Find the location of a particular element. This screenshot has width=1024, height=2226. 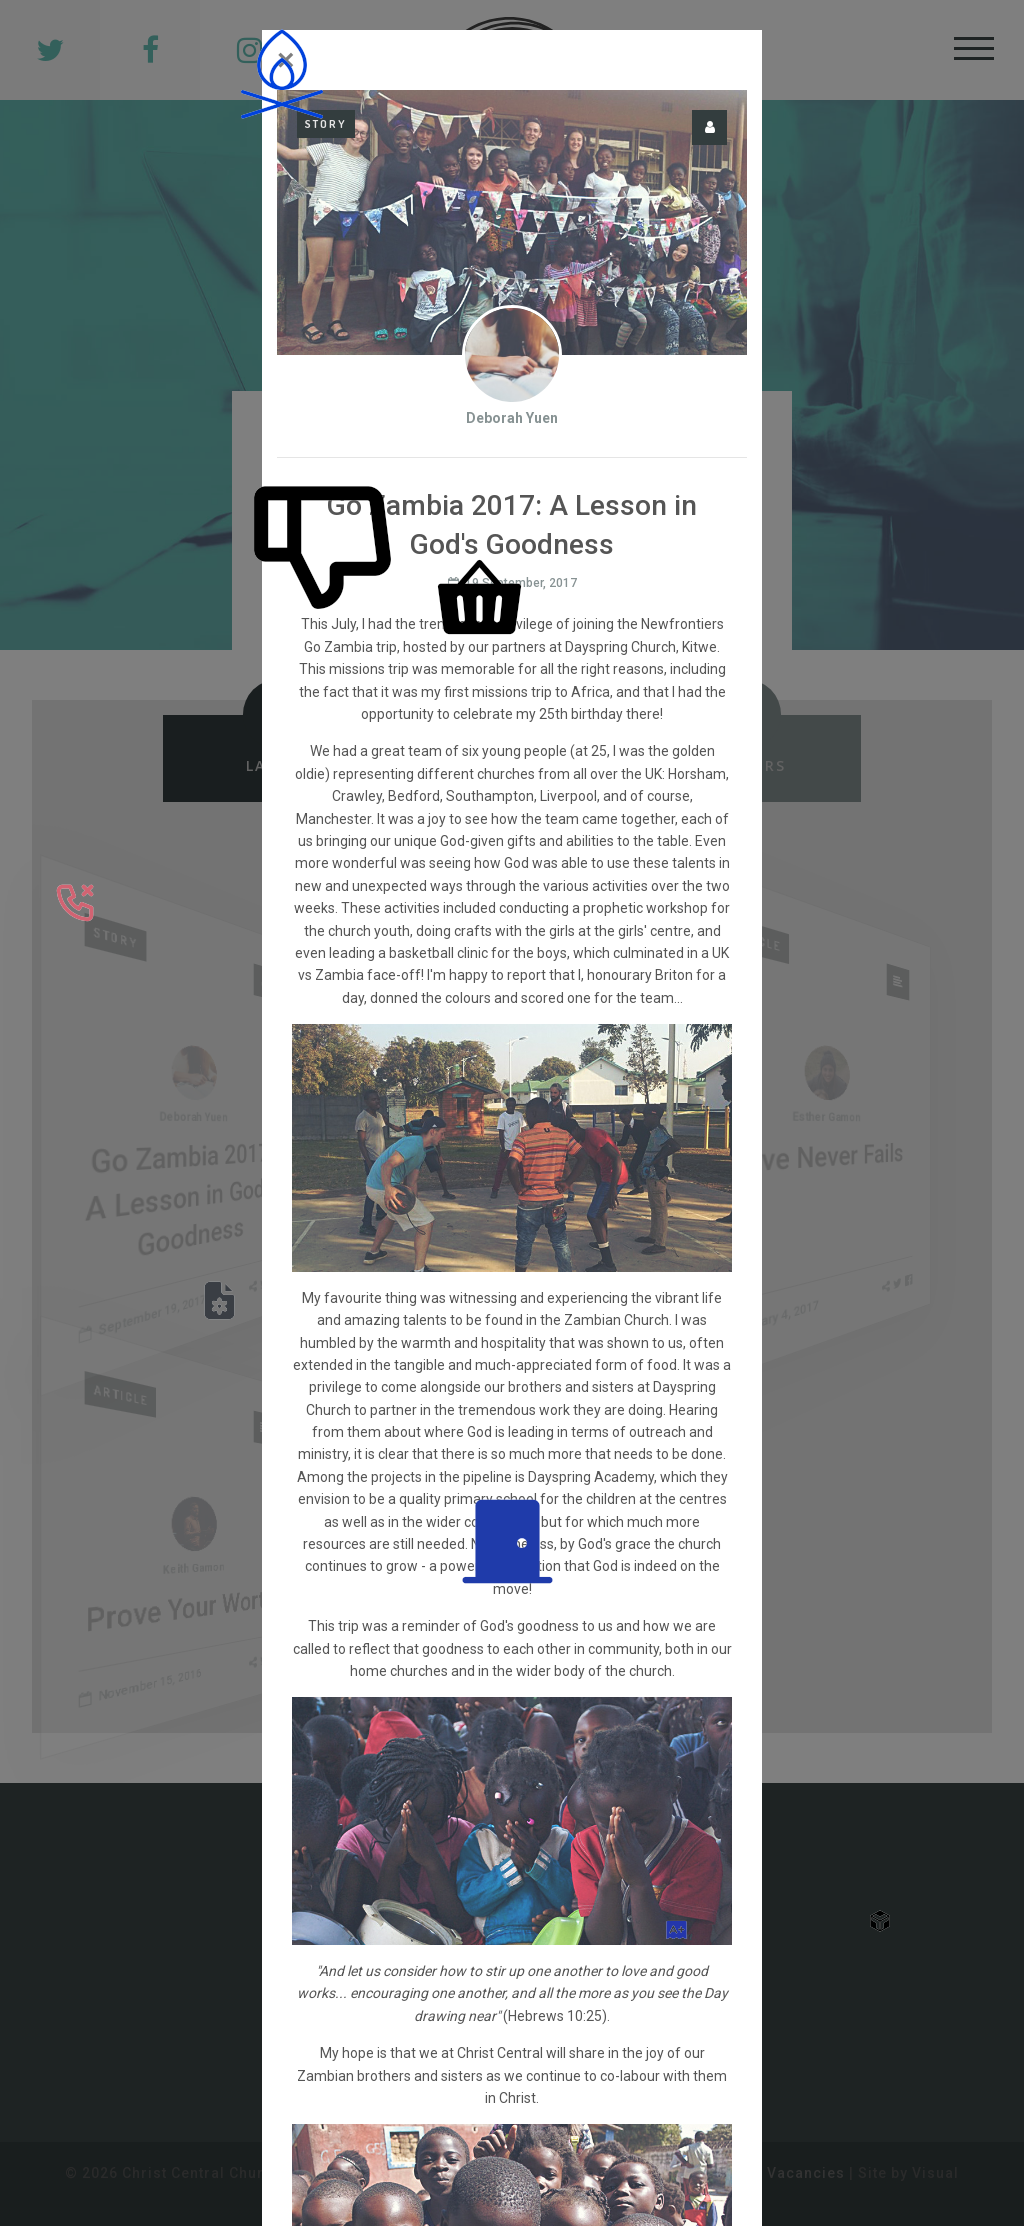

dislike or downvote content is located at coordinates (322, 540).